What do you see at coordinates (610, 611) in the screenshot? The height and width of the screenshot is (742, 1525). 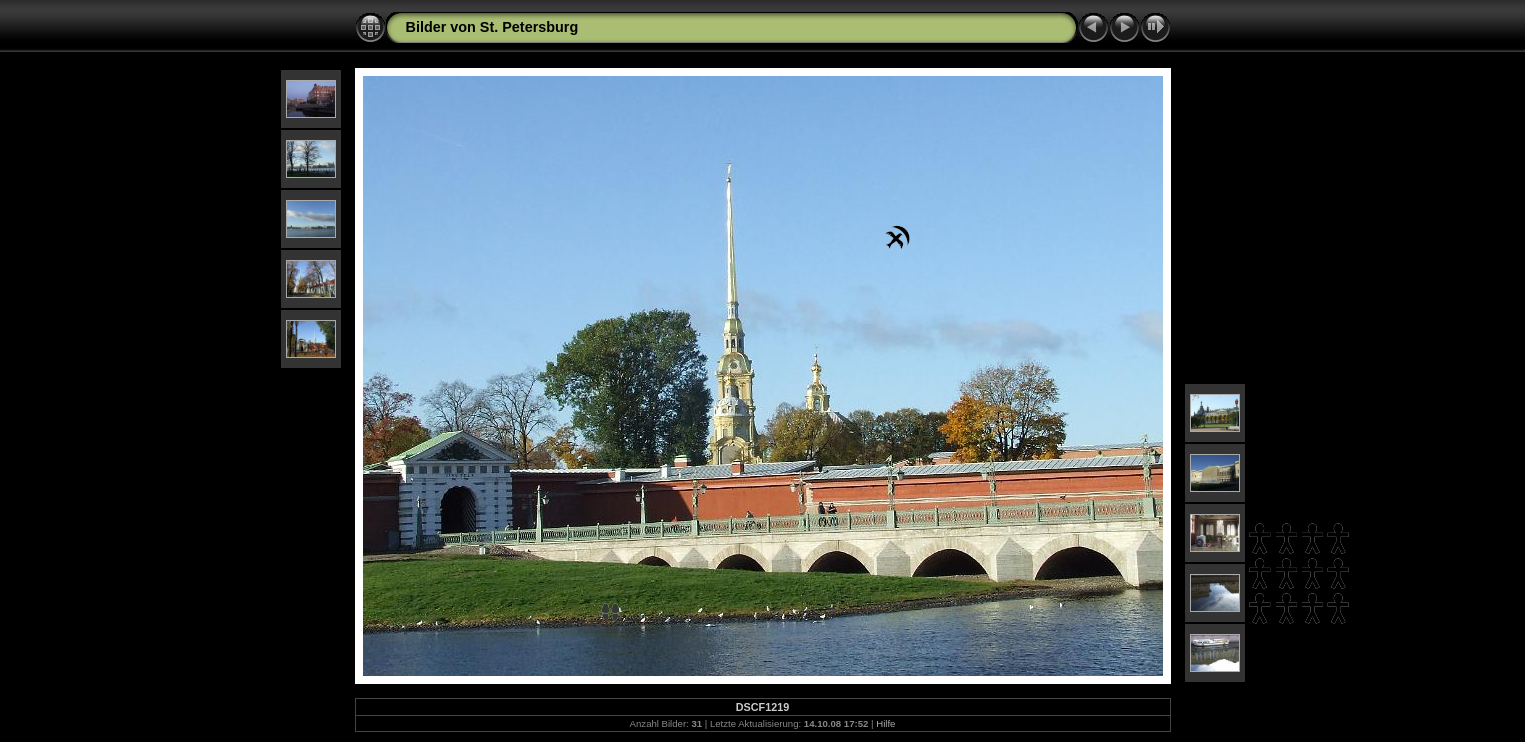 I see `access comfort or relaxation settings` at bounding box center [610, 611].